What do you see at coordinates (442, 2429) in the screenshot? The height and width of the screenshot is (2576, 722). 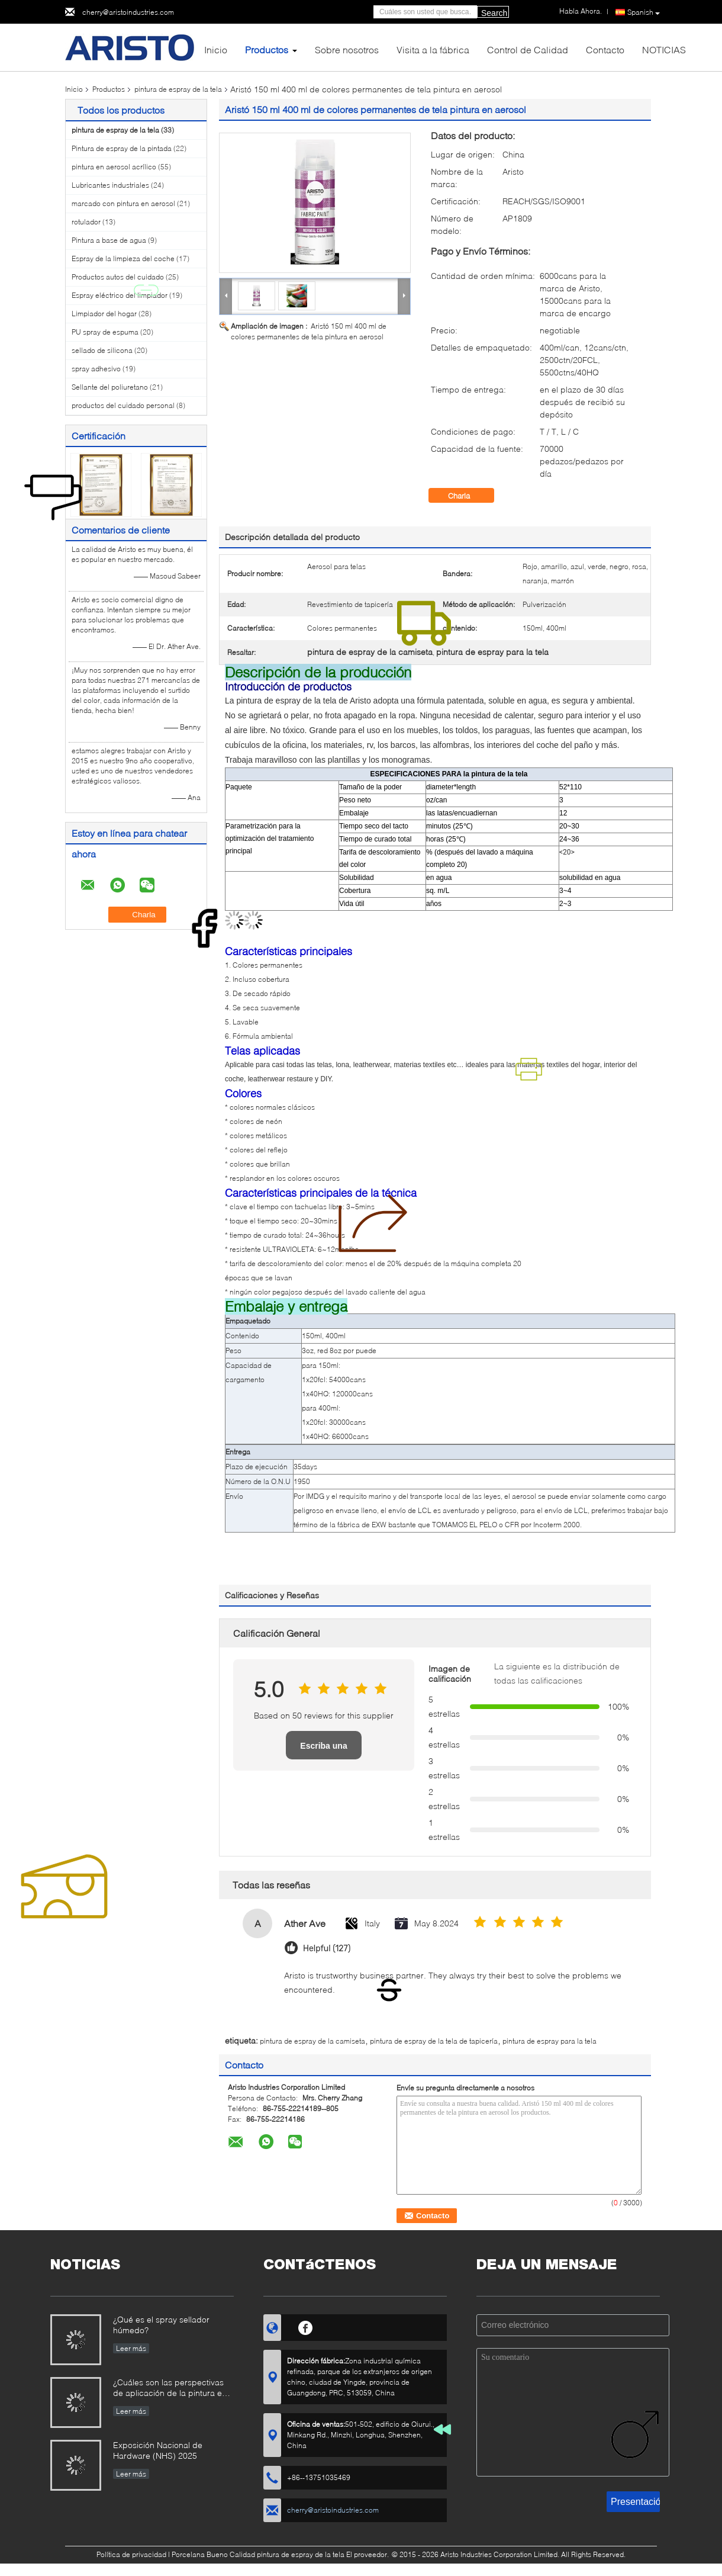 I see `skip to previous track` at bounding box center [442, 2429].